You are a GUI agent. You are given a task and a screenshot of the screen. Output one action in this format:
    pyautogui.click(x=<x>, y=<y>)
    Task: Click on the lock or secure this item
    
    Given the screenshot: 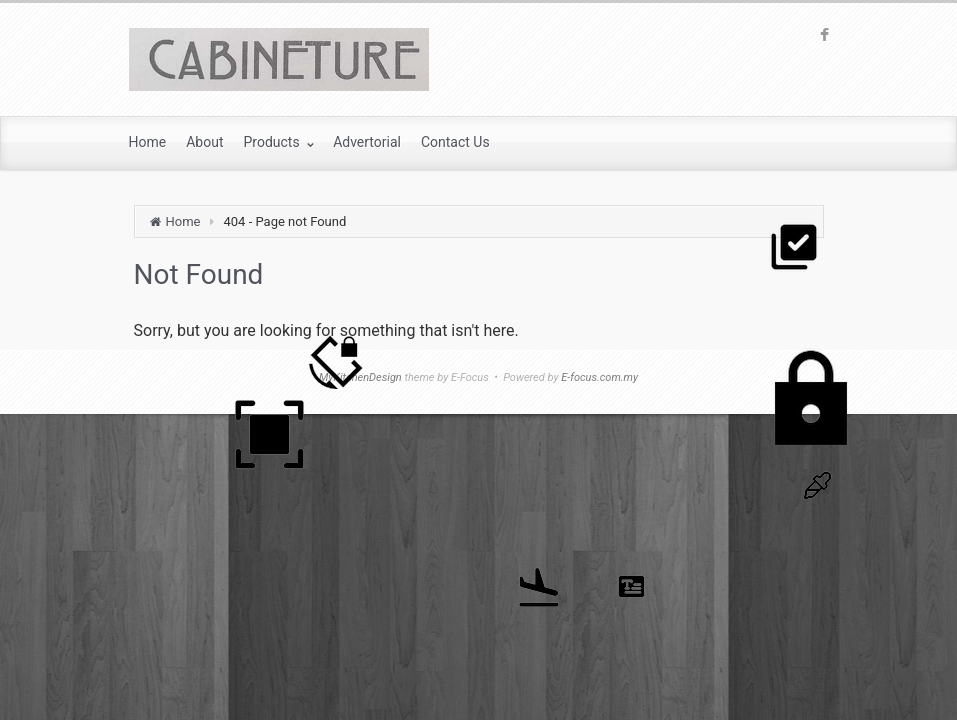 What is the action you would take?
    pyautogui.click(x=811, y=400)
    